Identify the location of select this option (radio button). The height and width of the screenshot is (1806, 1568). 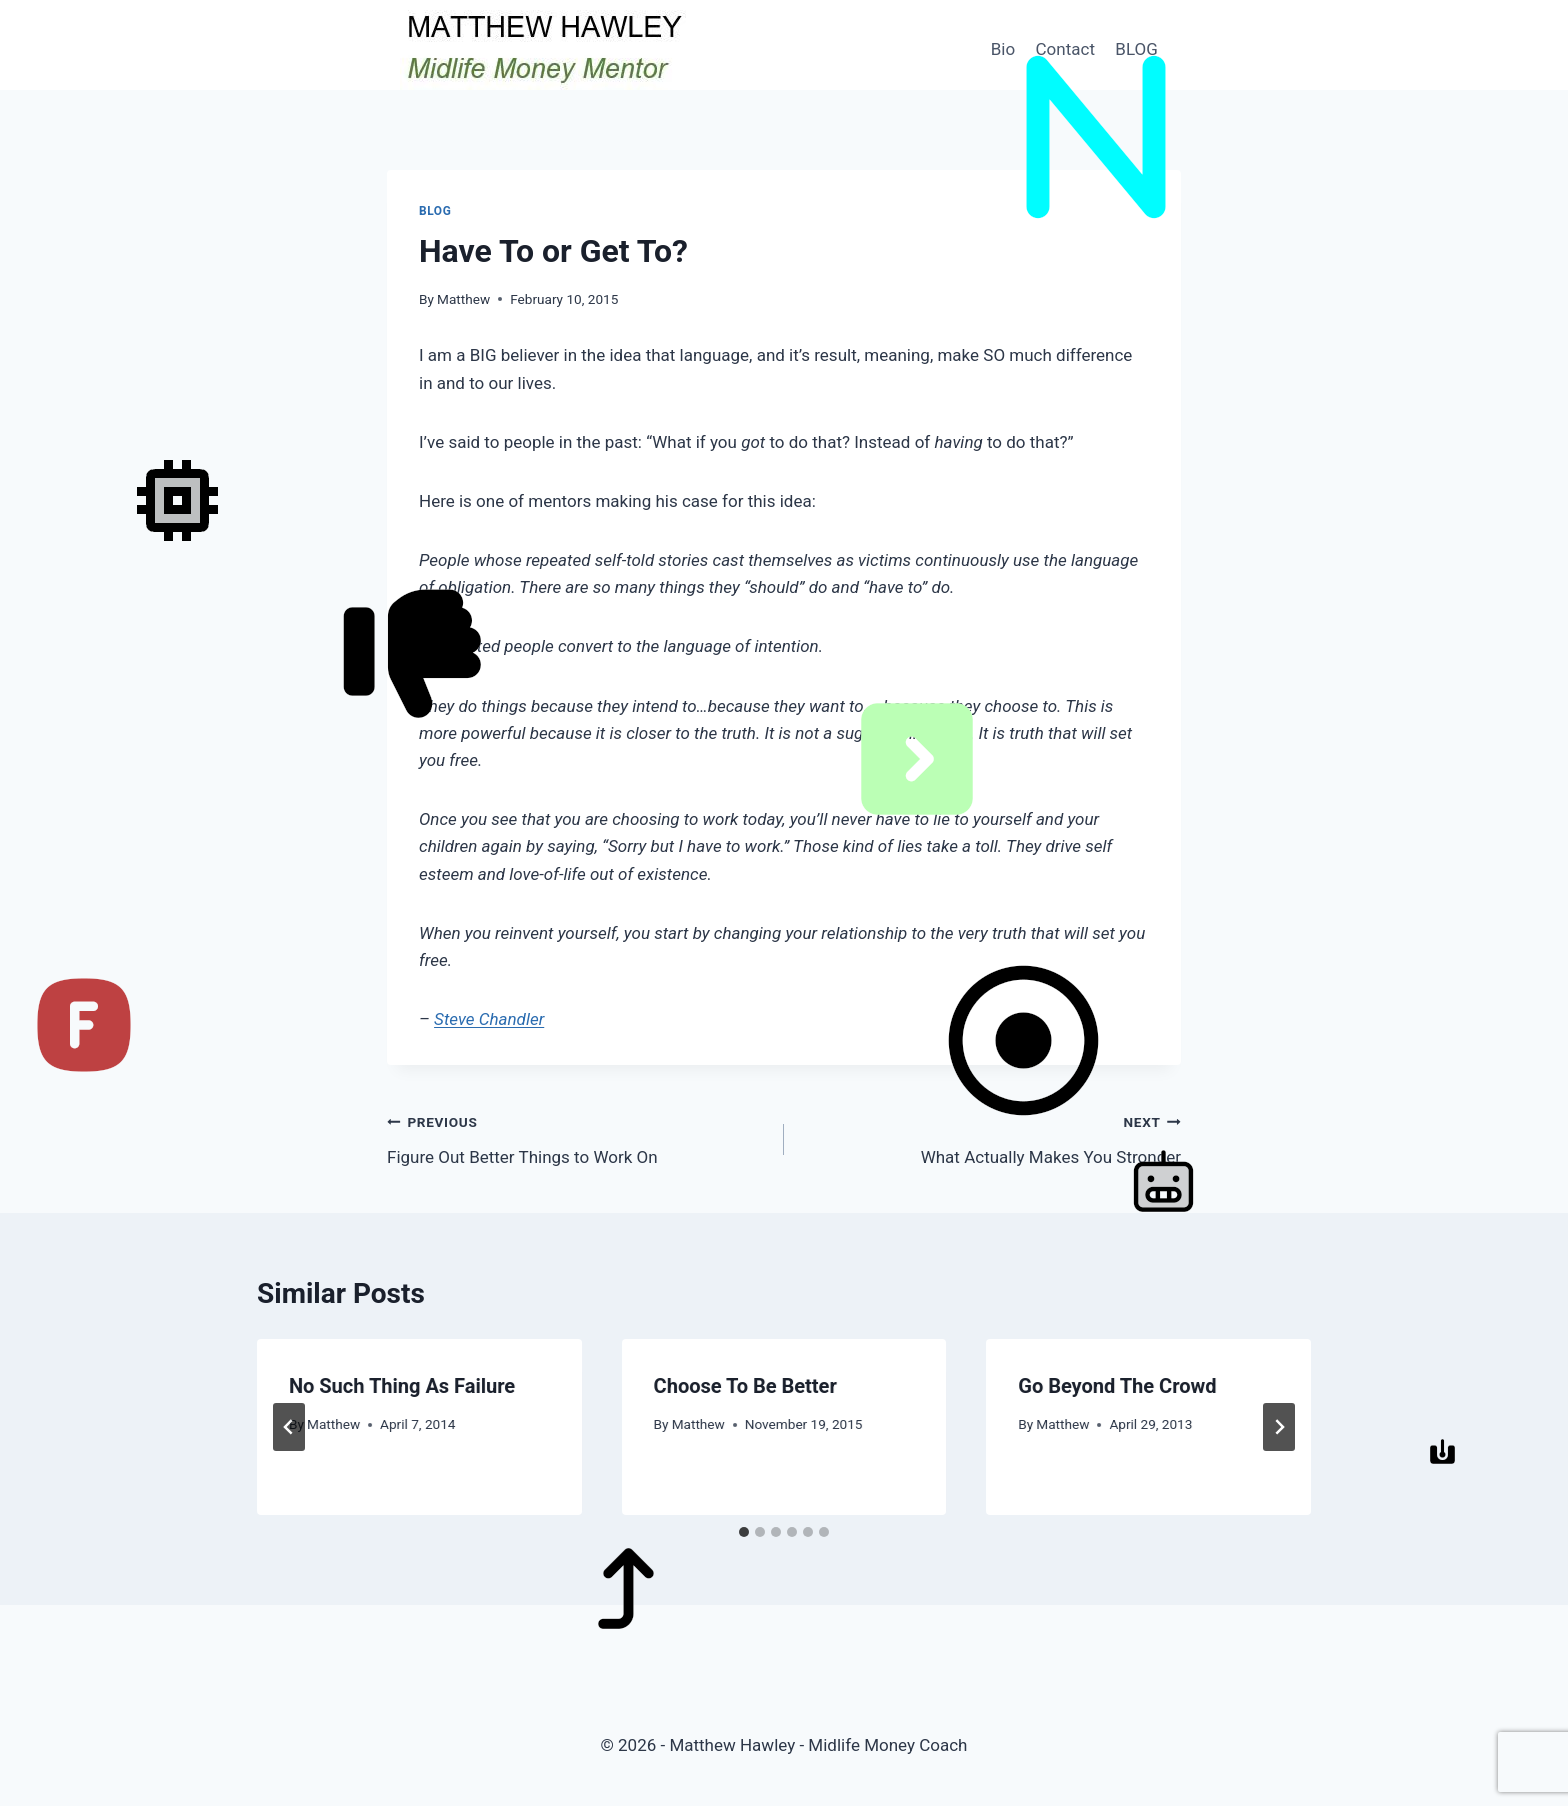
(1023, 1040).